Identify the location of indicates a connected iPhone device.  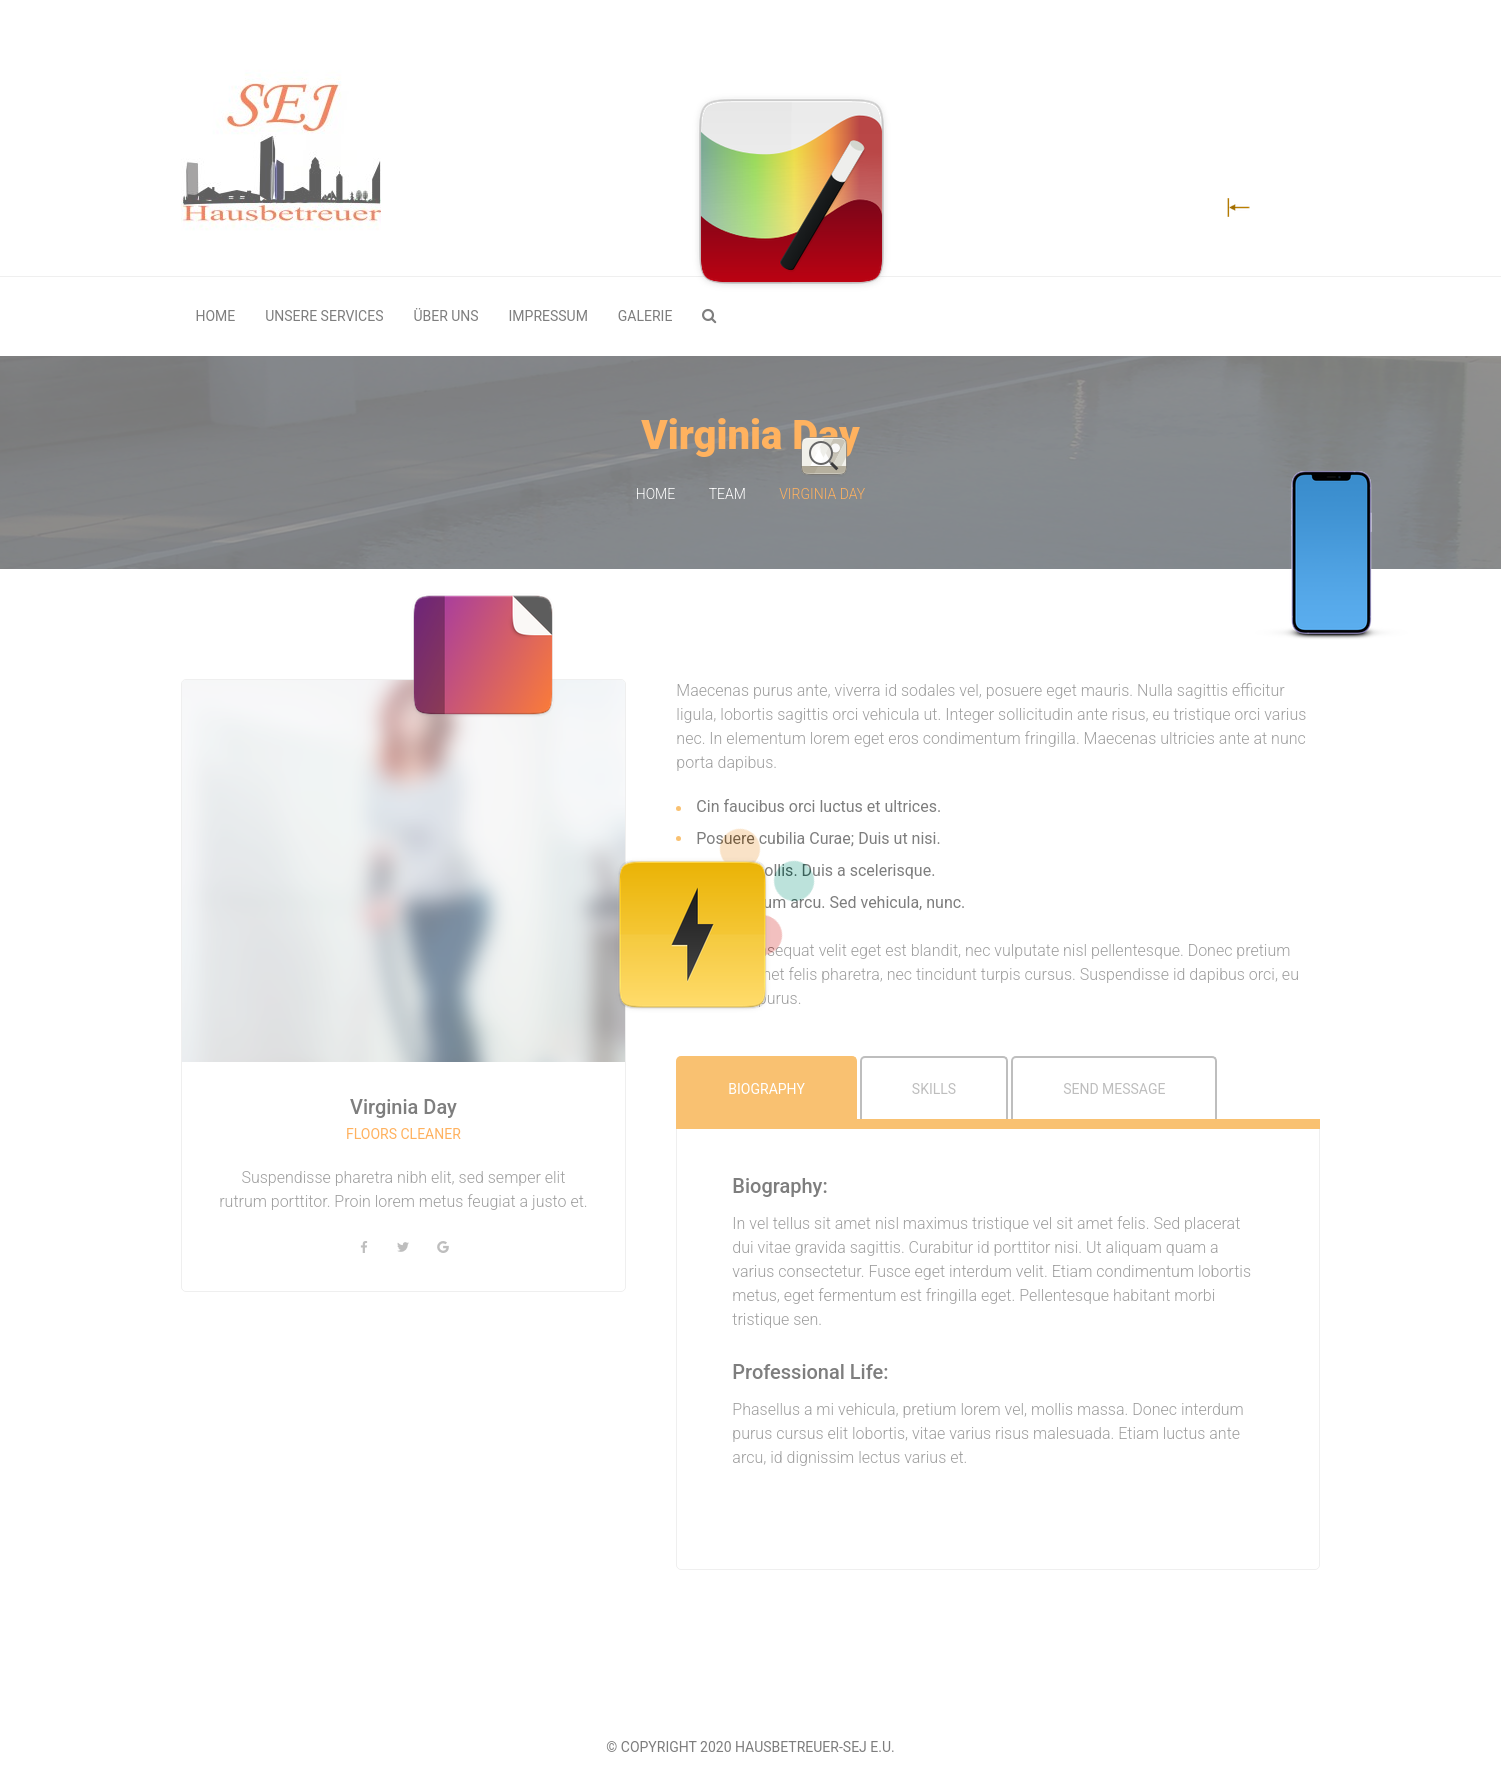
(1331, 555).